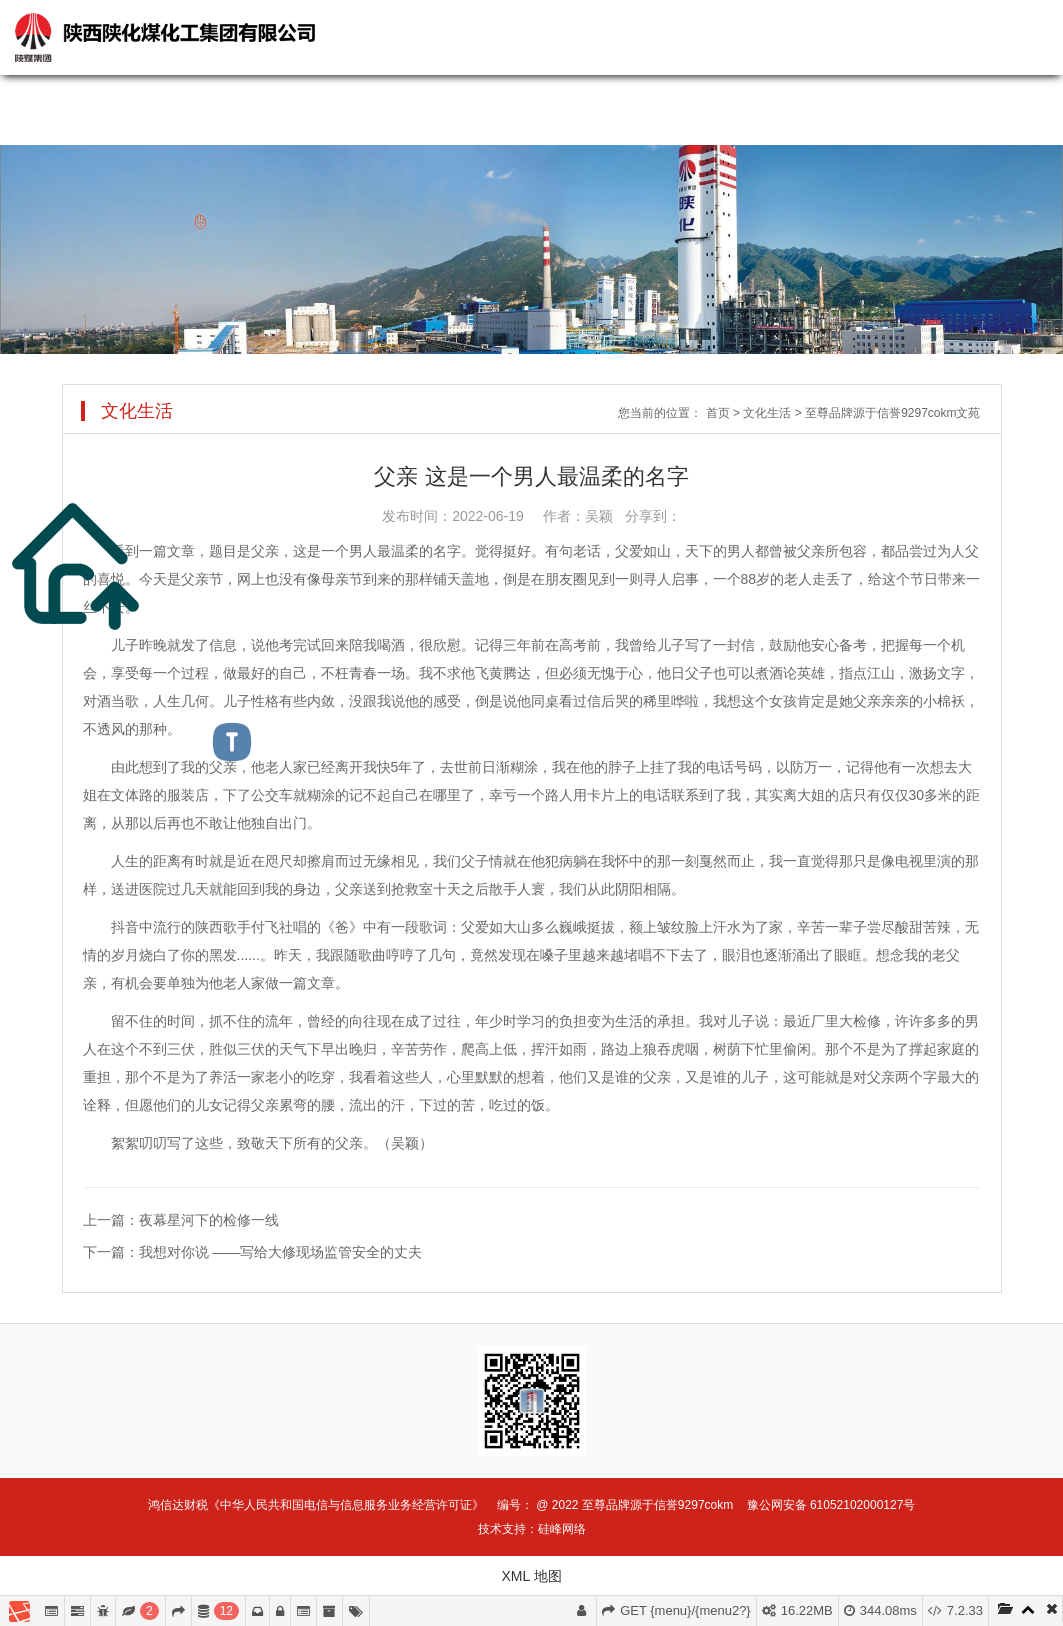 This screenshot has height=1626, width=1063. Describe the element at coordinates (232, 742) in the screenshot. I see `text formatting or typography tool` at that location.